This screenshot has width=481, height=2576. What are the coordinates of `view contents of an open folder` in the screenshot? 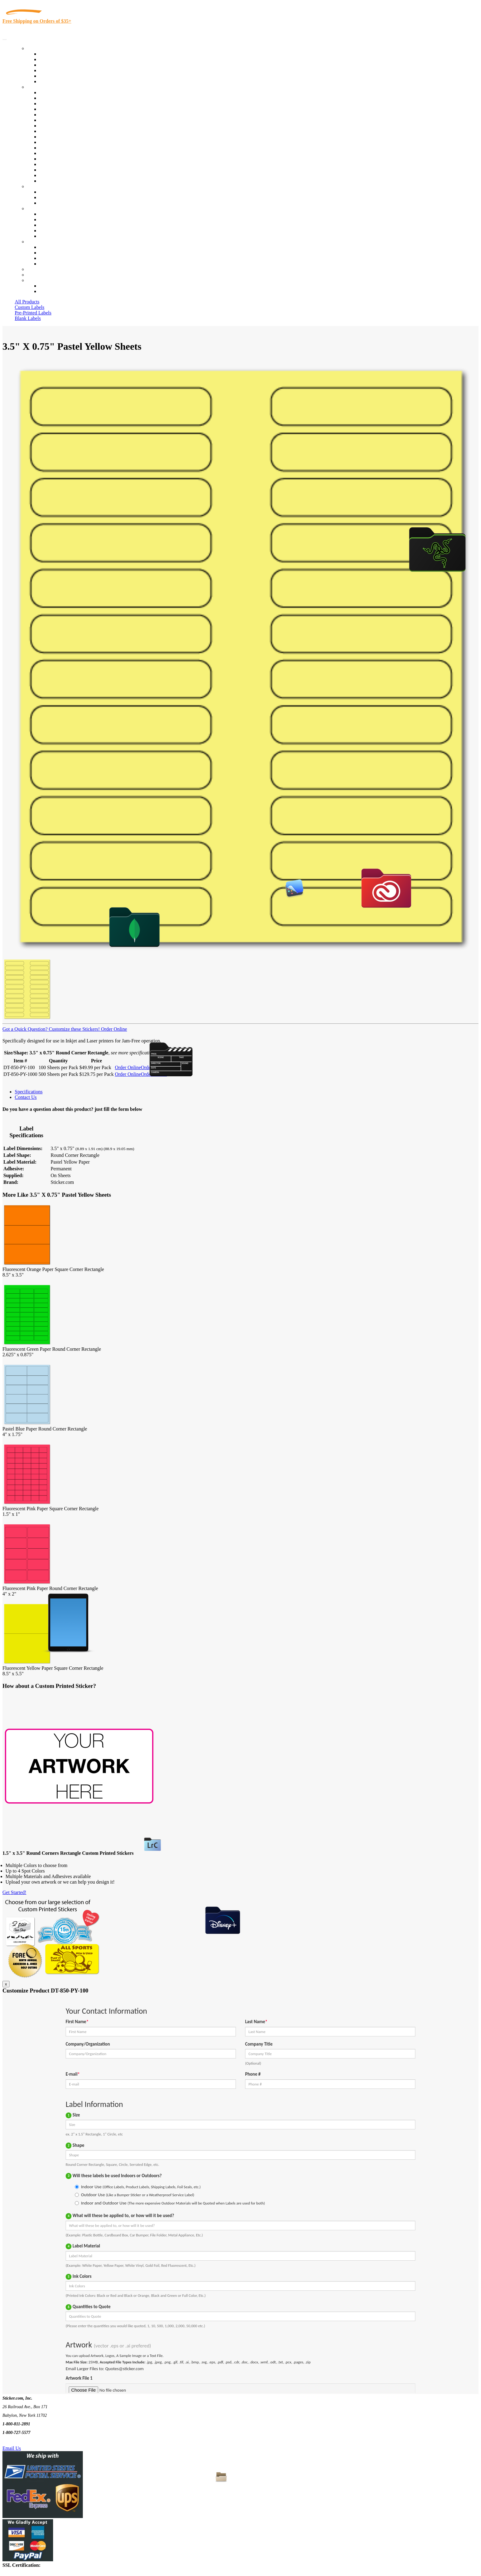 It's located at (221, 2477).